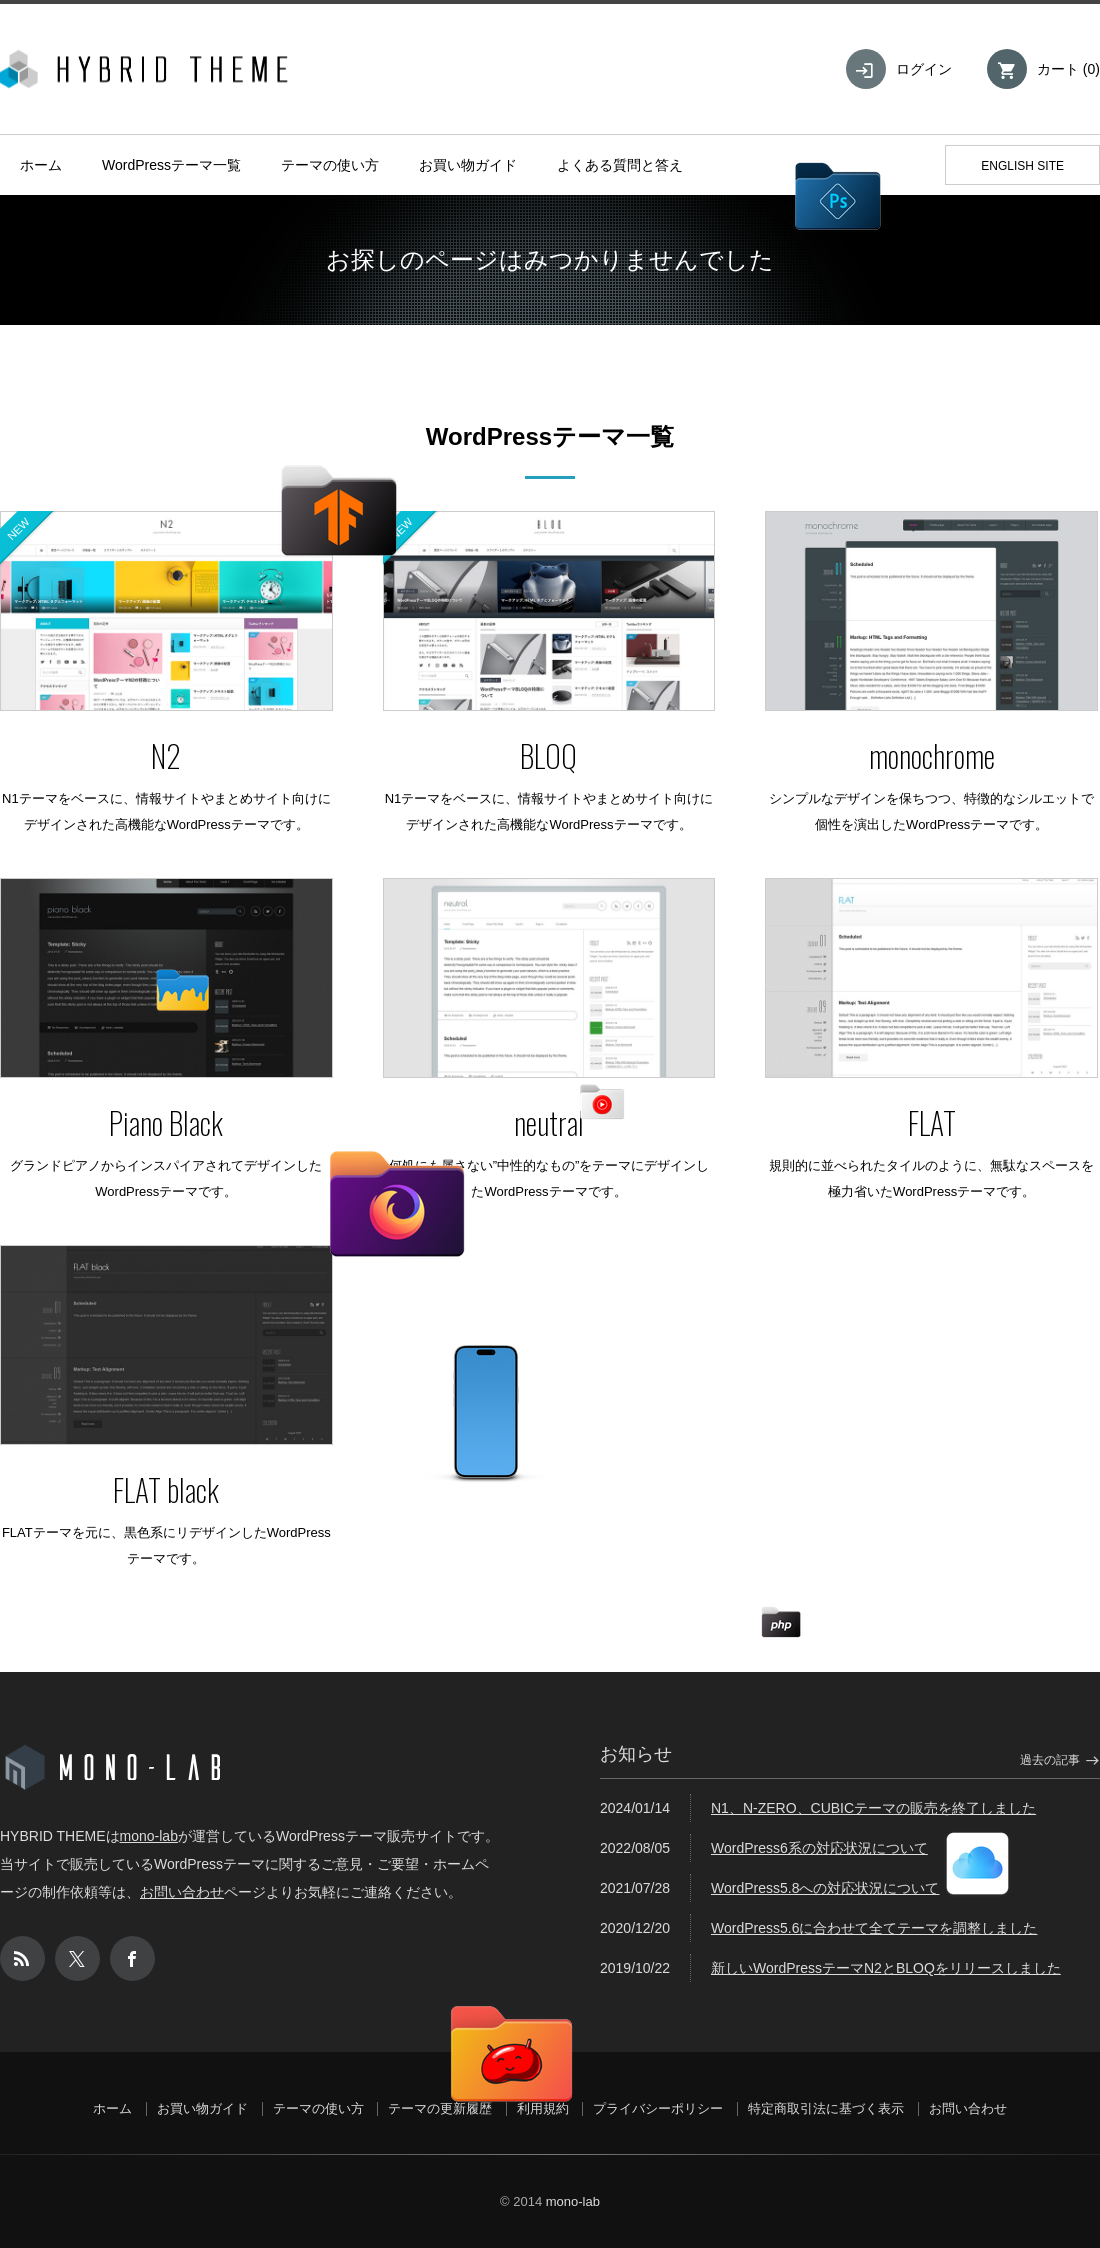  Describe the element at coordinates (182, 991) in the screenshot. I see `open folder to view contents` at that location.